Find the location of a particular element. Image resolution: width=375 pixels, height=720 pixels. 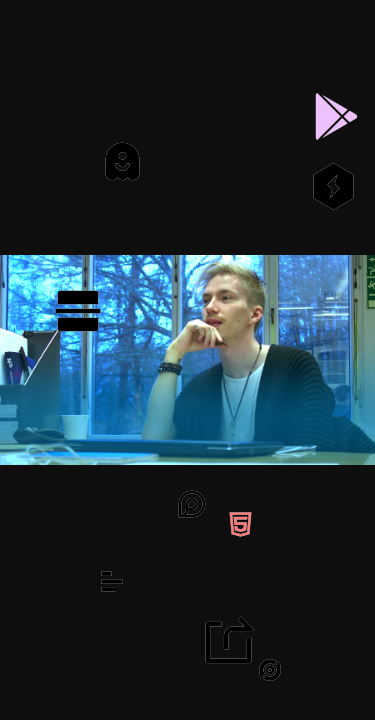

indicates HTML5 technology or web development is located at coordinates (240, 524).